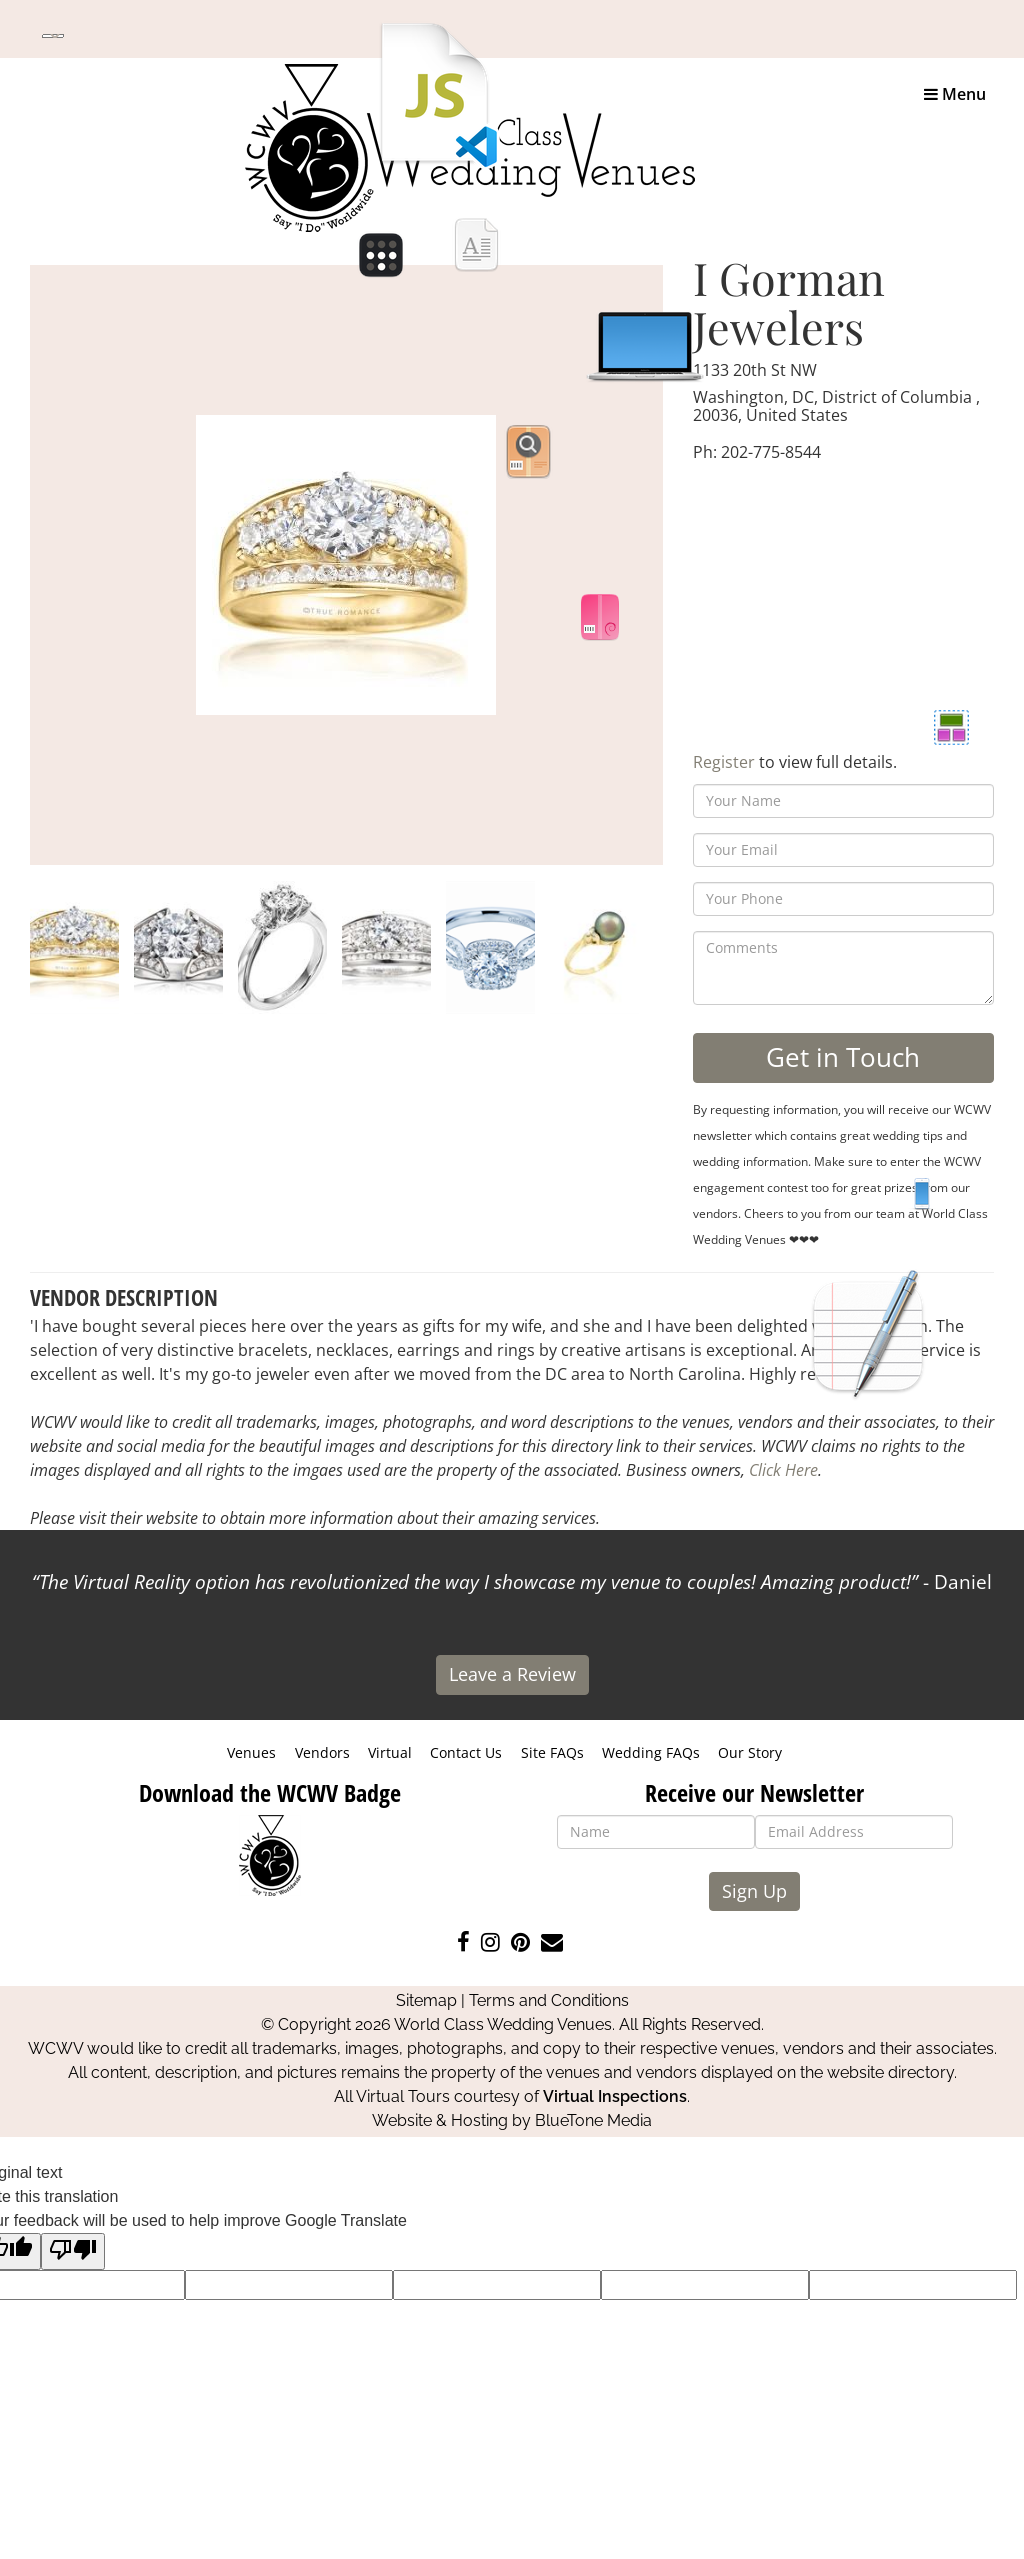  I want to click on select all items in the current view, so click(951, 727).